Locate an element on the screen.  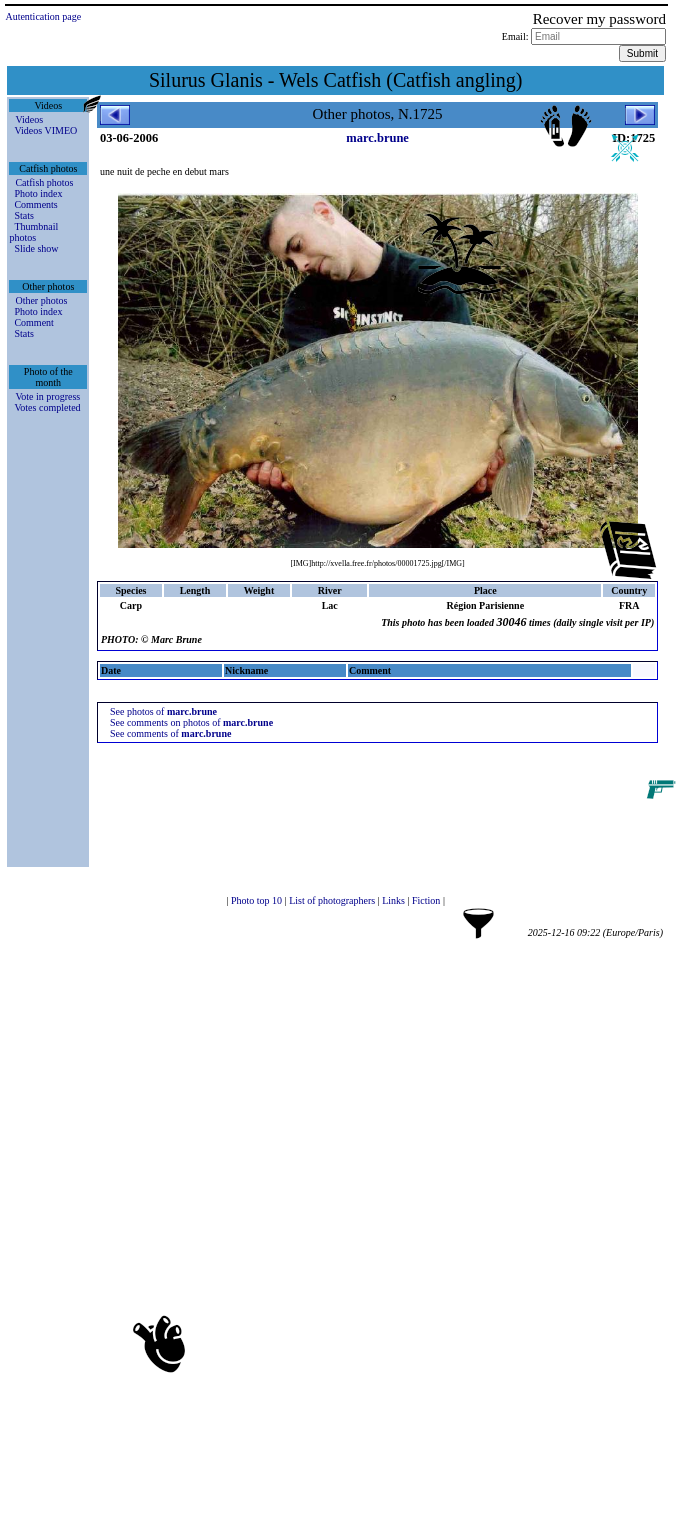
navigate to island or beach location is located at coordinates (459, 253).